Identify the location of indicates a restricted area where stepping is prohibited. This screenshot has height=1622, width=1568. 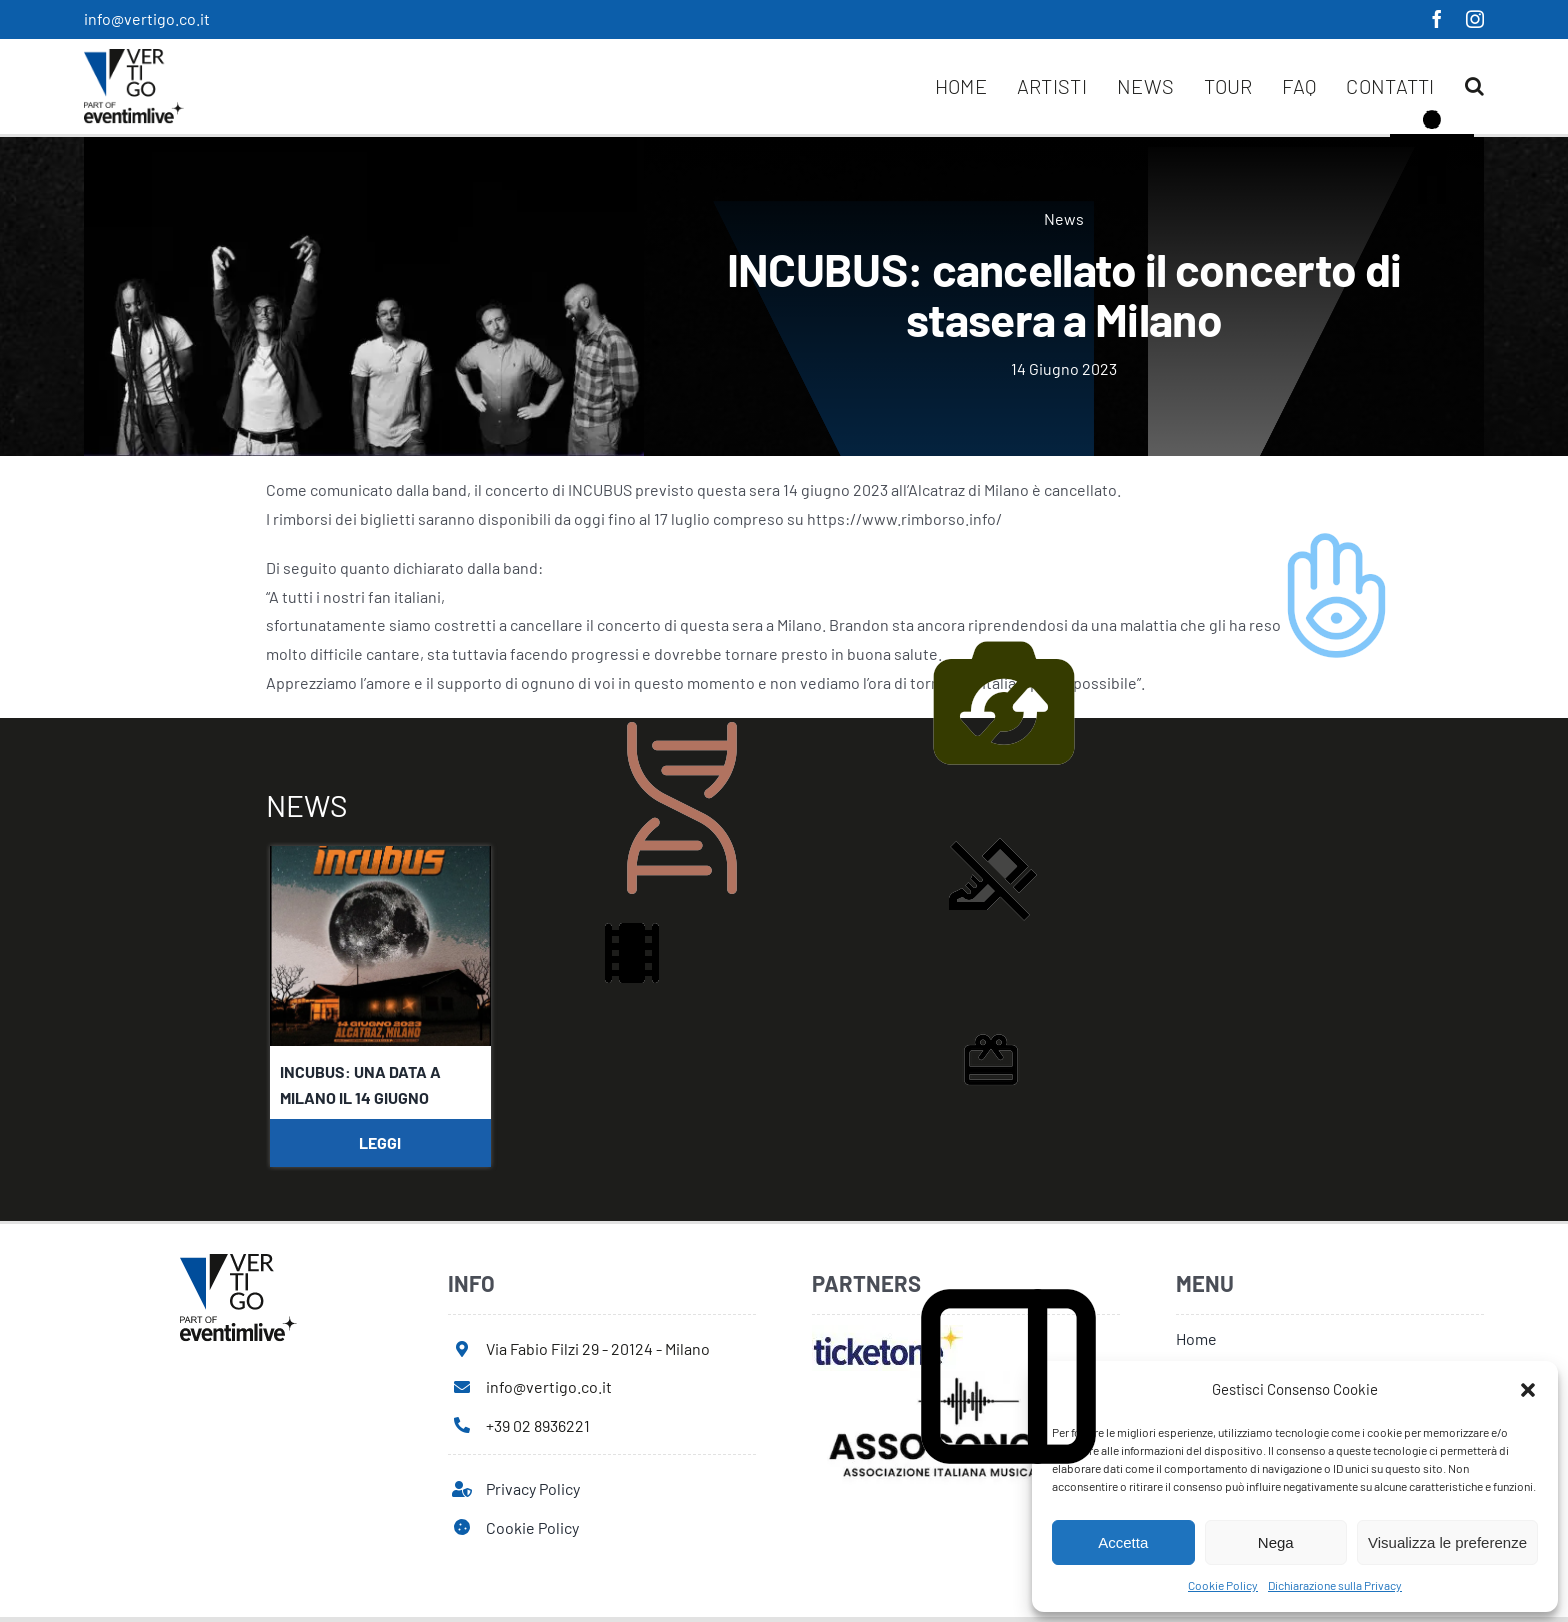
(993, 878).